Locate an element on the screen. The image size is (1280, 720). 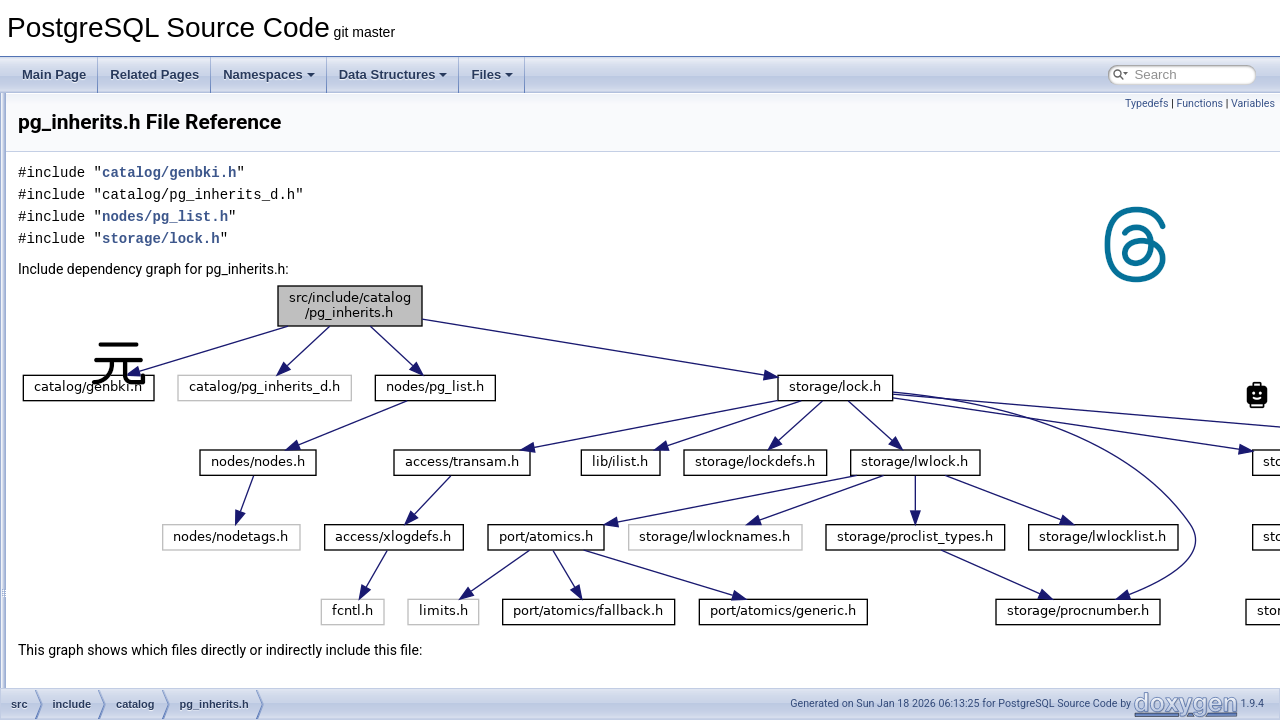
open the Threads app is located at coordinates (1136, 244).